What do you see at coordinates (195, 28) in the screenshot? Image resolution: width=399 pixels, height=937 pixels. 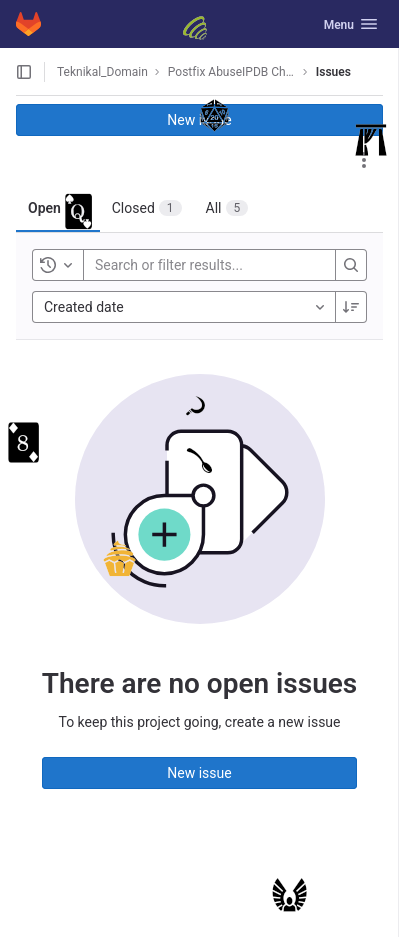 I see `activate tornado or vortex ability in game` at bounding box center [195, 28].